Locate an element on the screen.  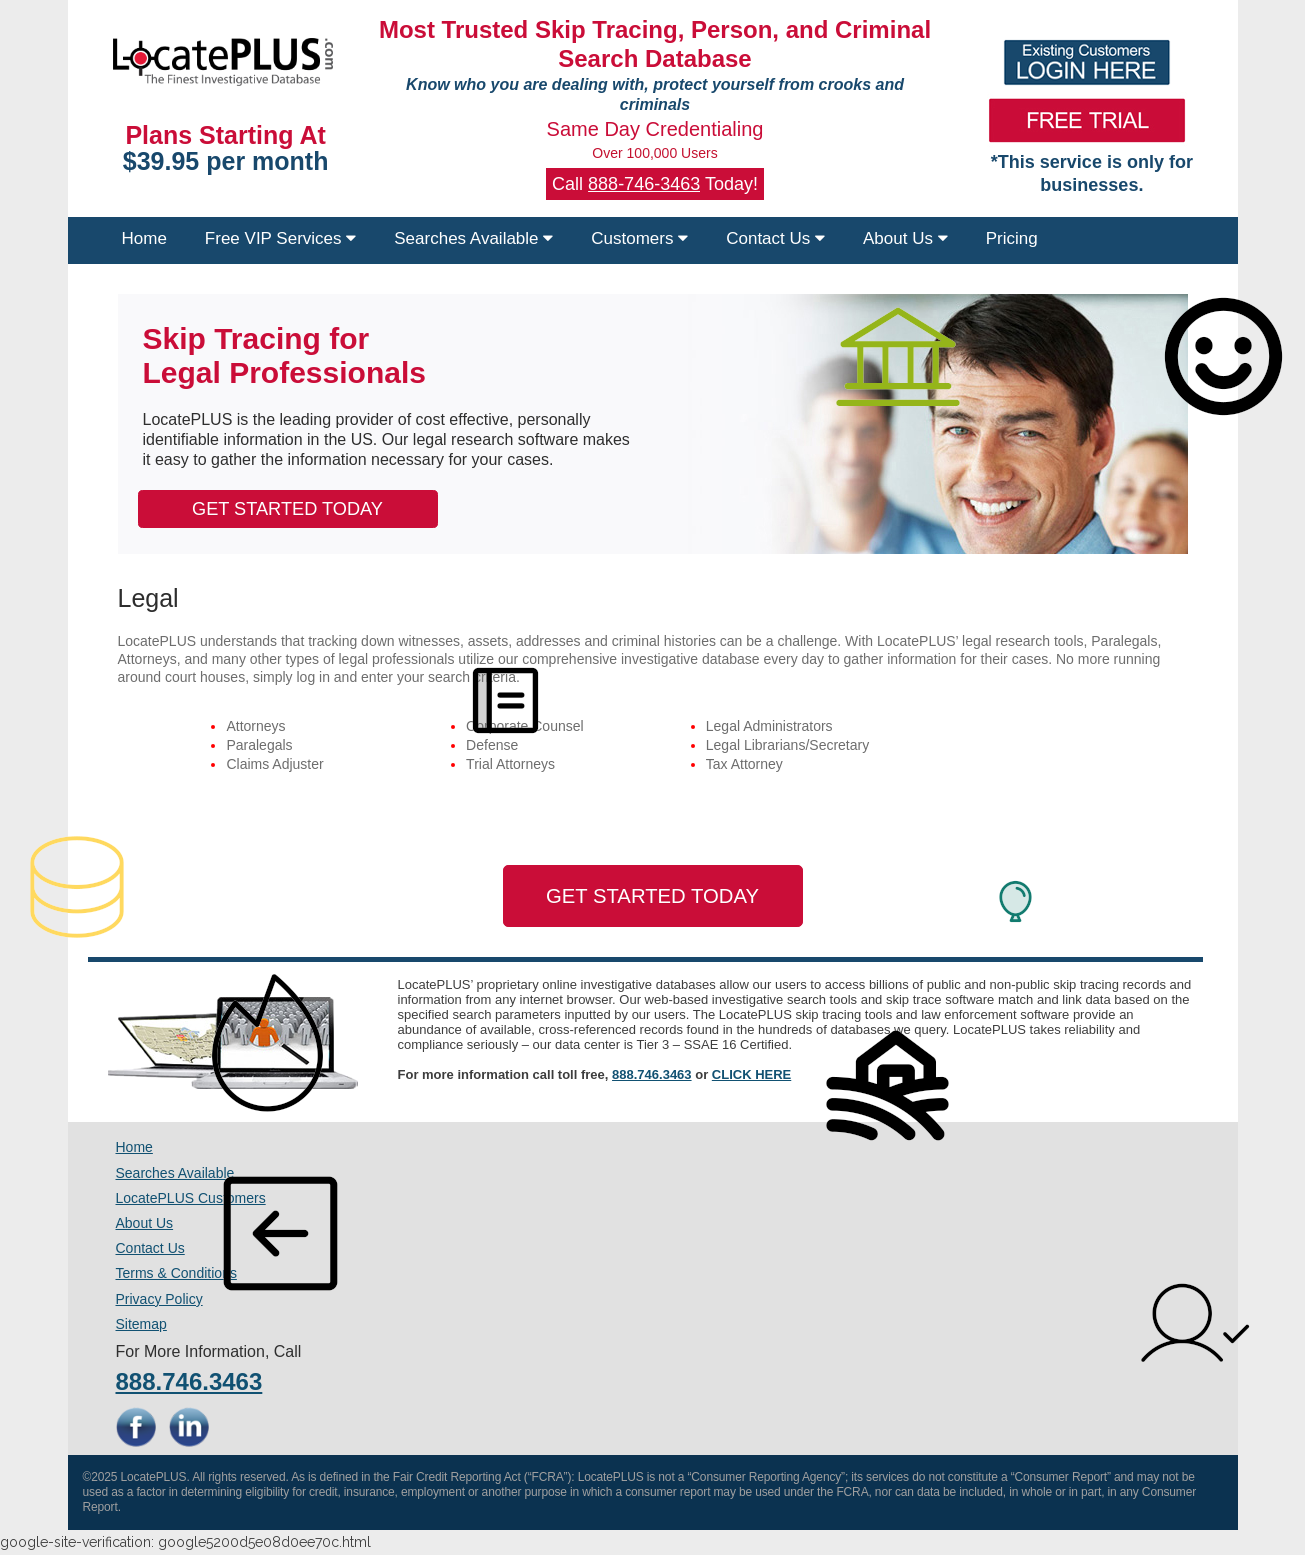
view trending or popular content is located at coordinates (267, 1045).